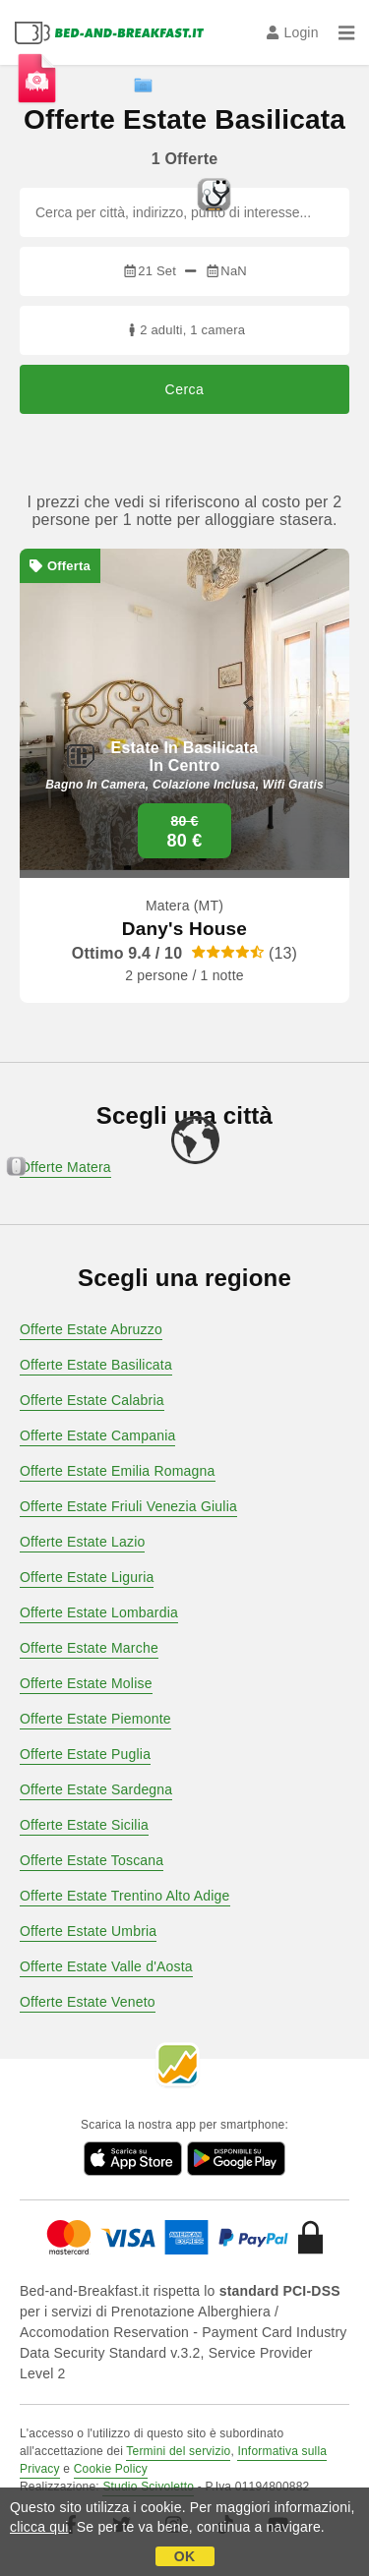 Image resolution: width=369 pixels, height=2576 pixels. Describe the element at coordinates (81, 756) in the screenshot. I see `indicates sim card status or settings` at that location.